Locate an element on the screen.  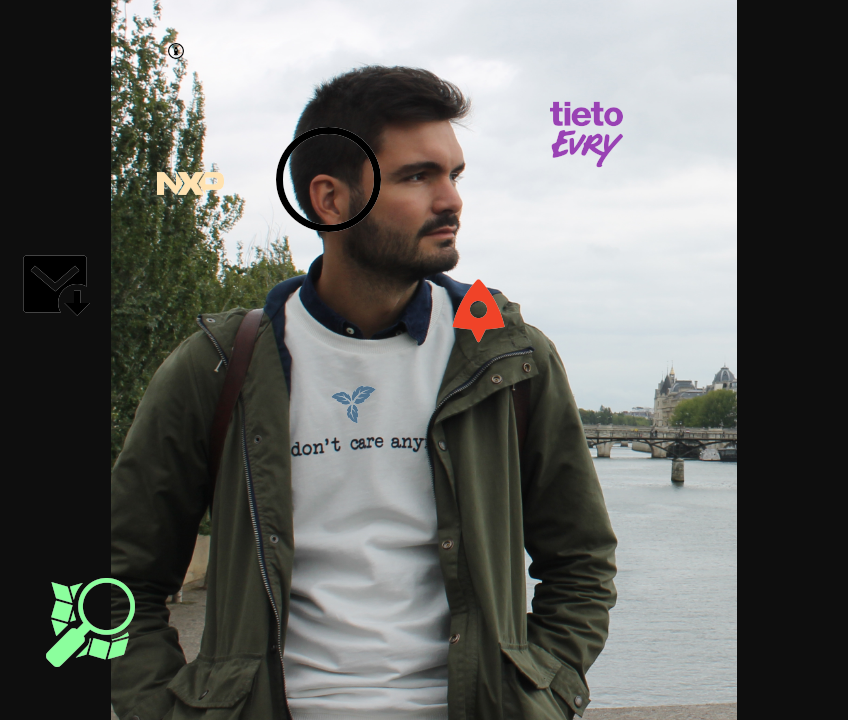
NXP Semiconductors company logo is located at coordinates (190, 183).